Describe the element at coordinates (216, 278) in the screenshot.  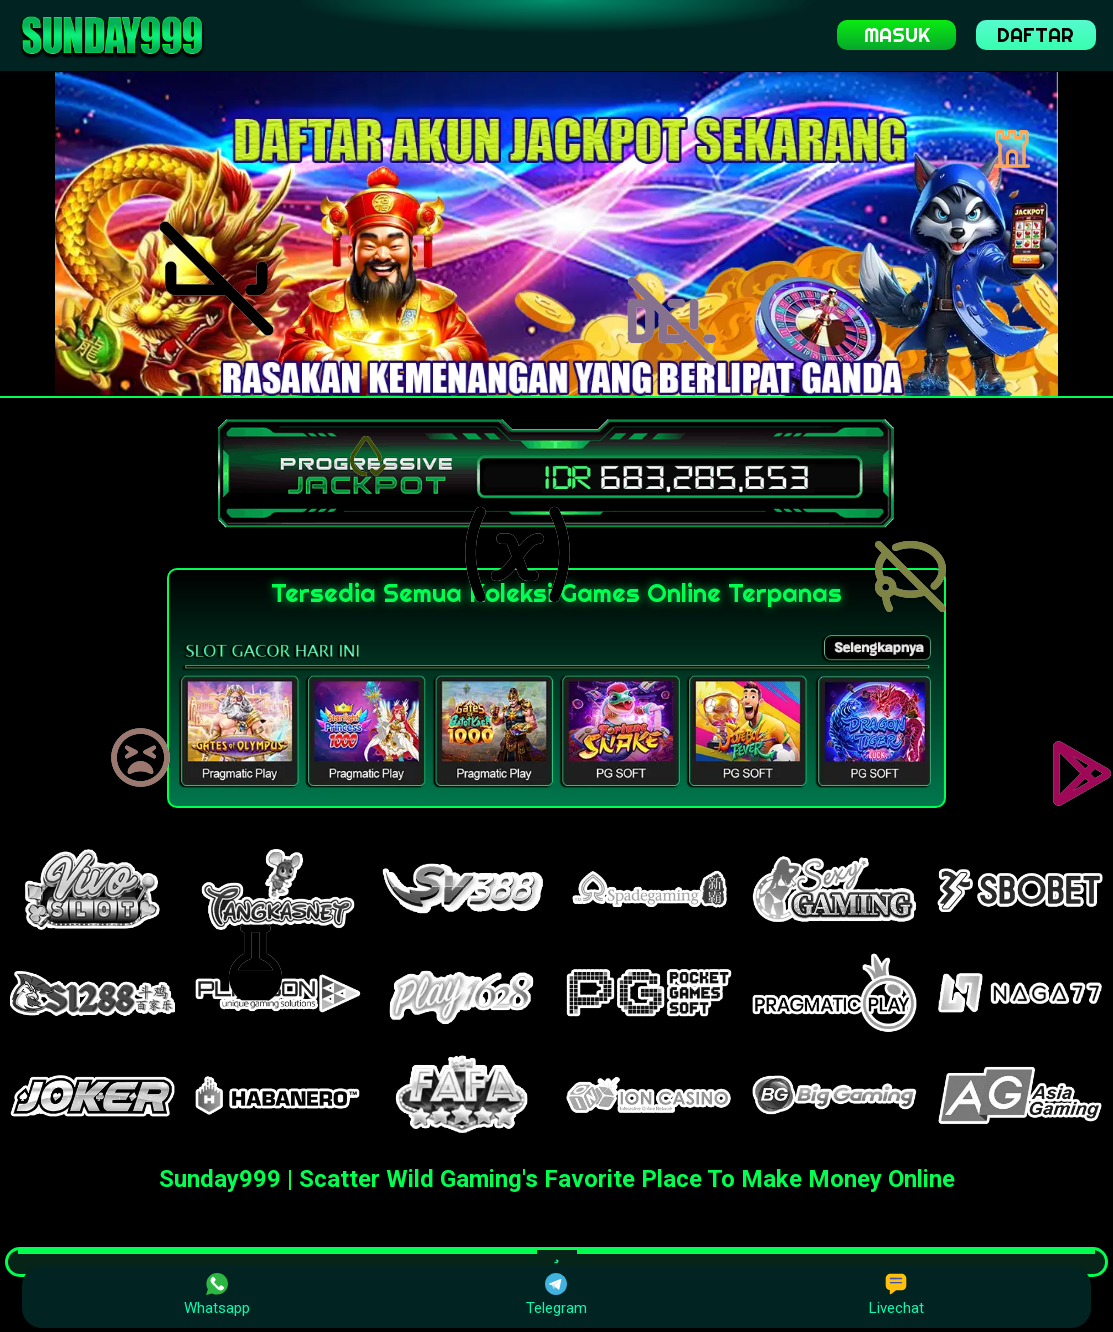
I see `disable spacebar or space key input` at that location.